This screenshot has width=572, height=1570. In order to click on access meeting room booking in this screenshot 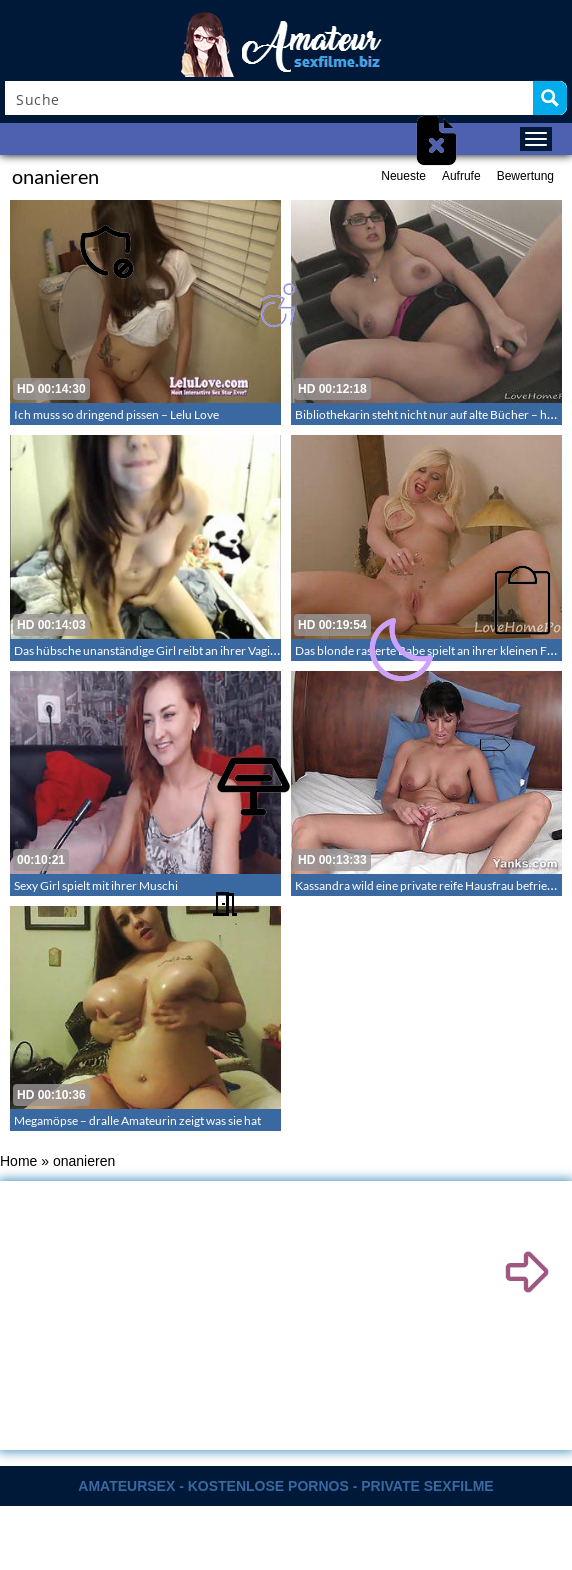, I will do `click(225, 904)`.